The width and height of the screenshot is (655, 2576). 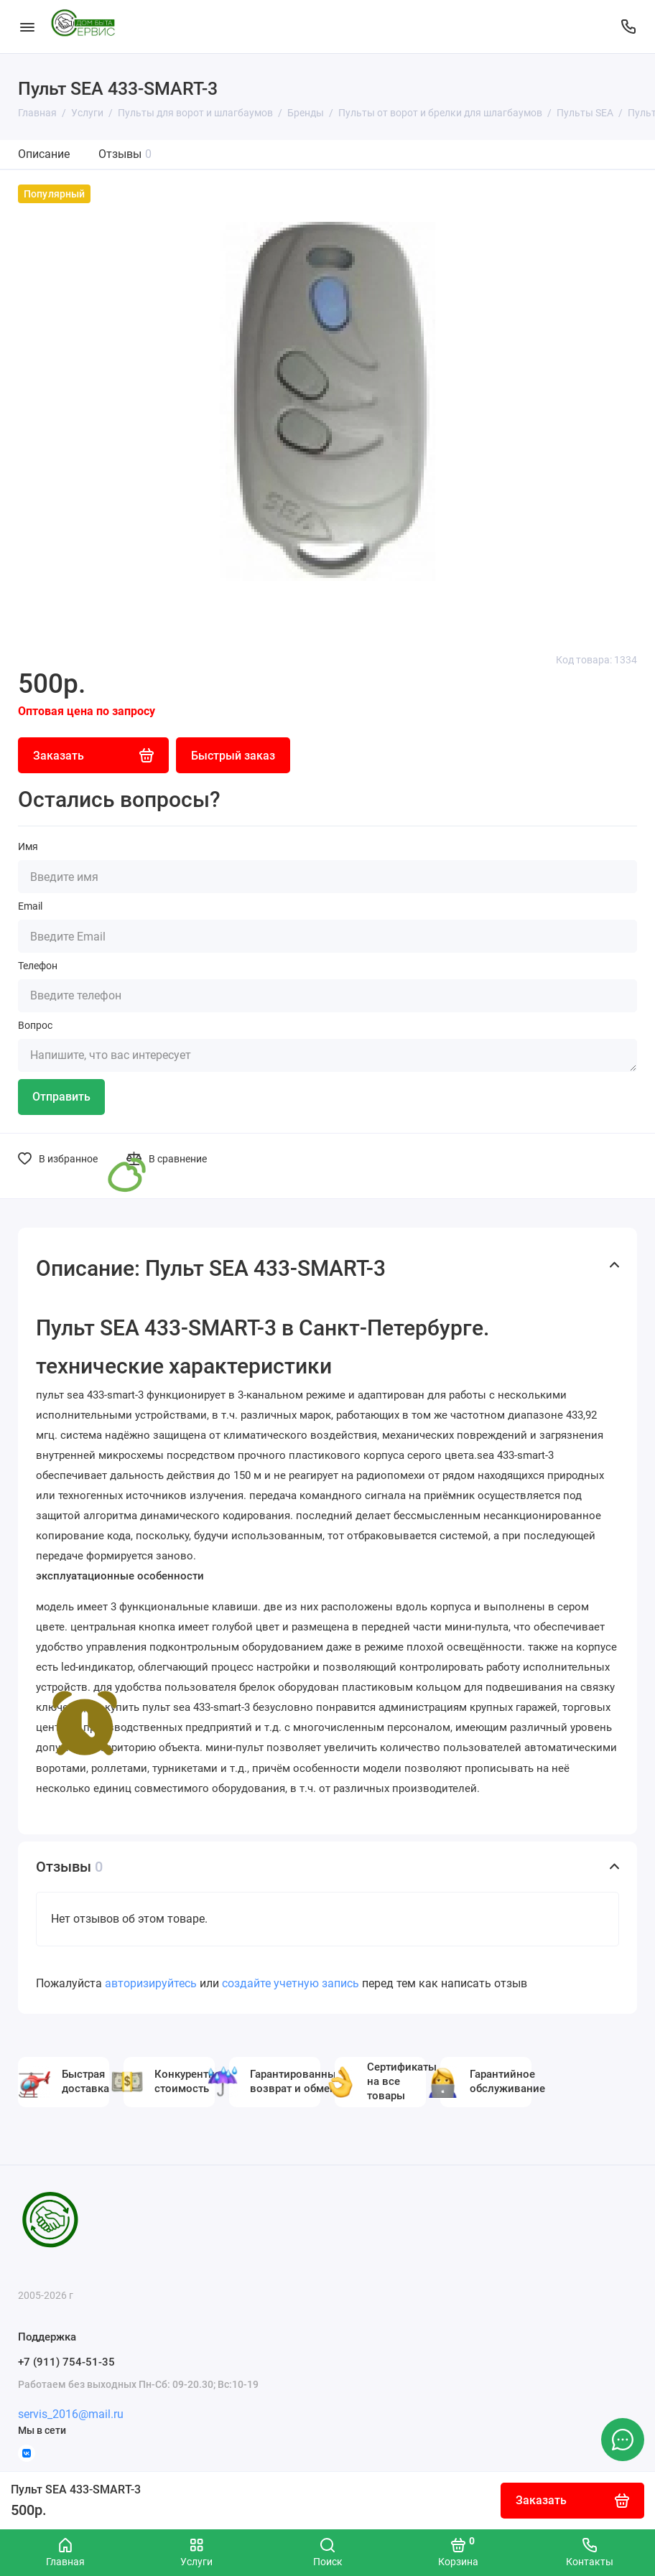 I want to click on open weibo app, so click(x=126, y=1175).